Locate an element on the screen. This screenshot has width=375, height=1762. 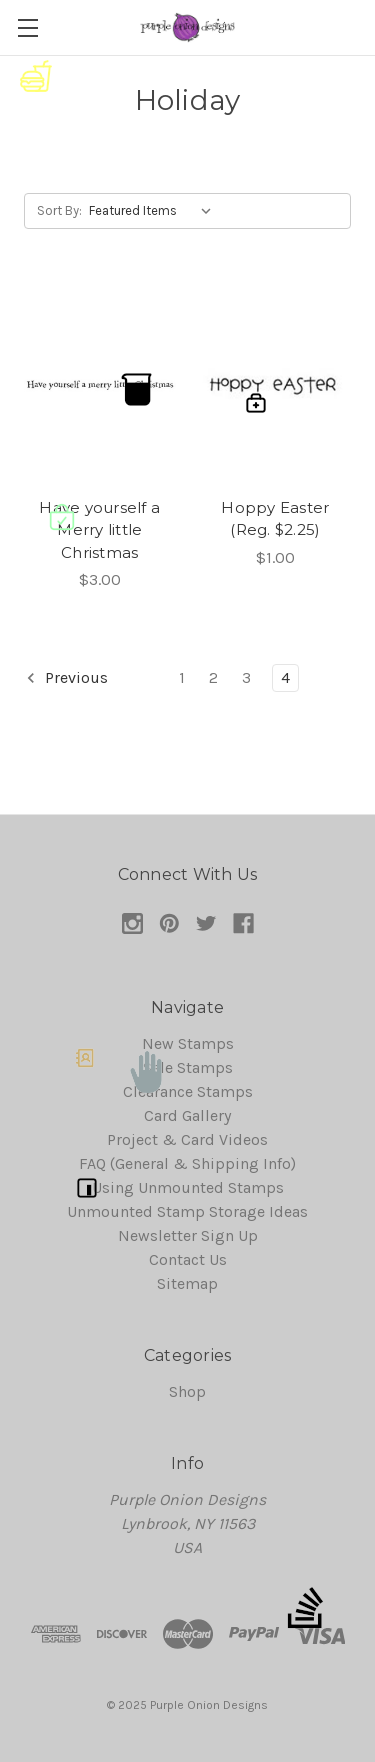
stop or halt an action is located at coordinates (146, 1072).